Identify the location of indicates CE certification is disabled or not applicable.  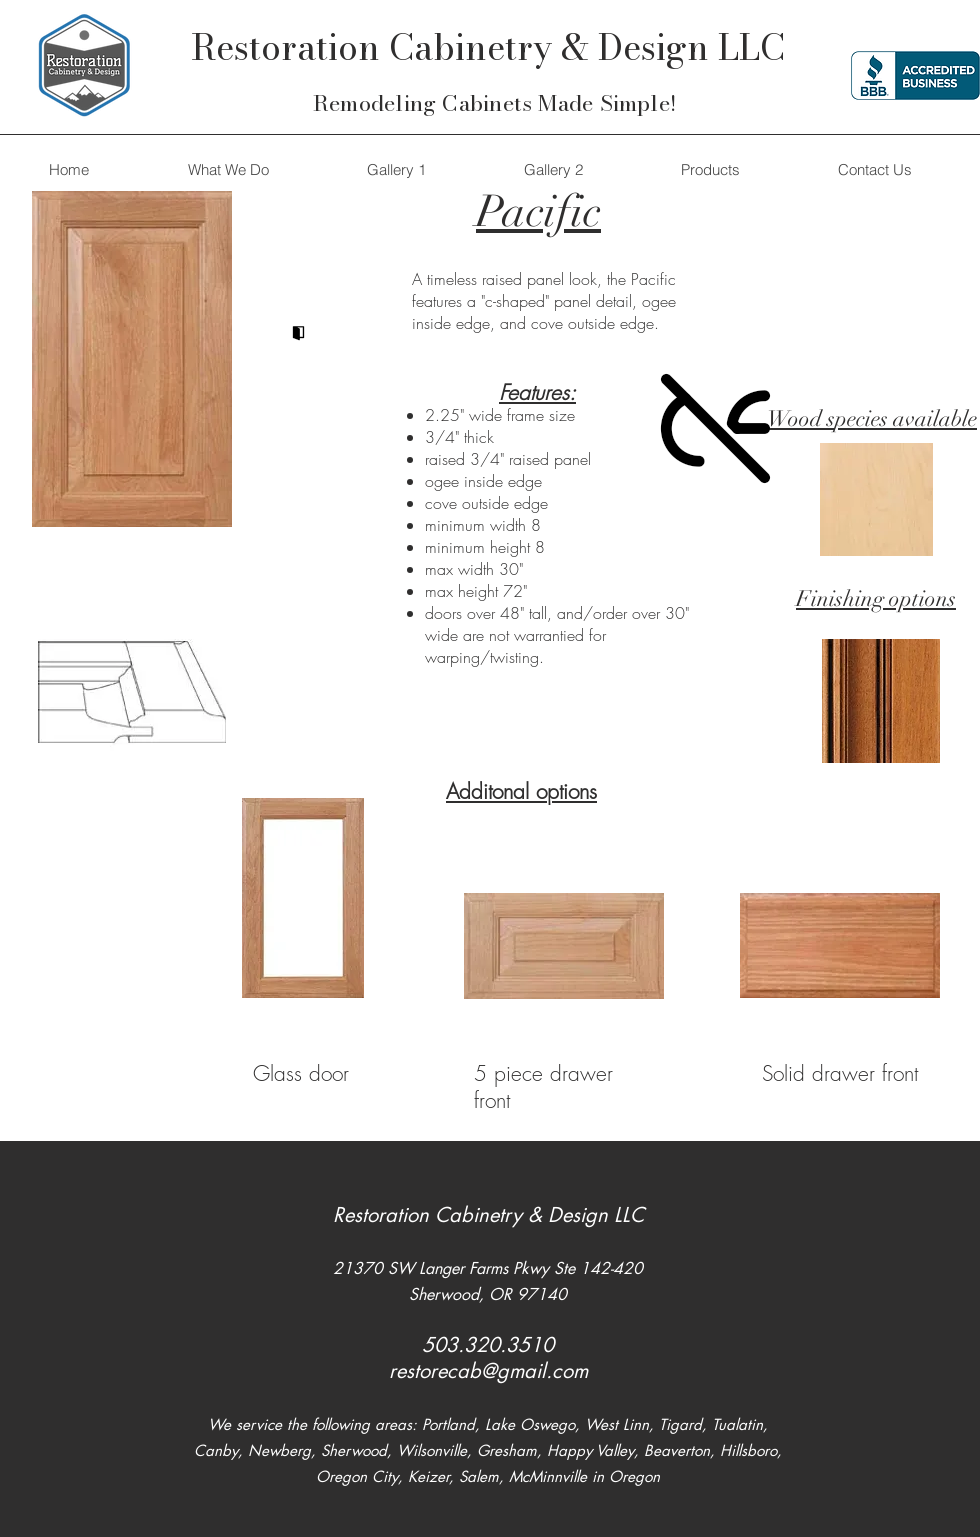
(715, 428).